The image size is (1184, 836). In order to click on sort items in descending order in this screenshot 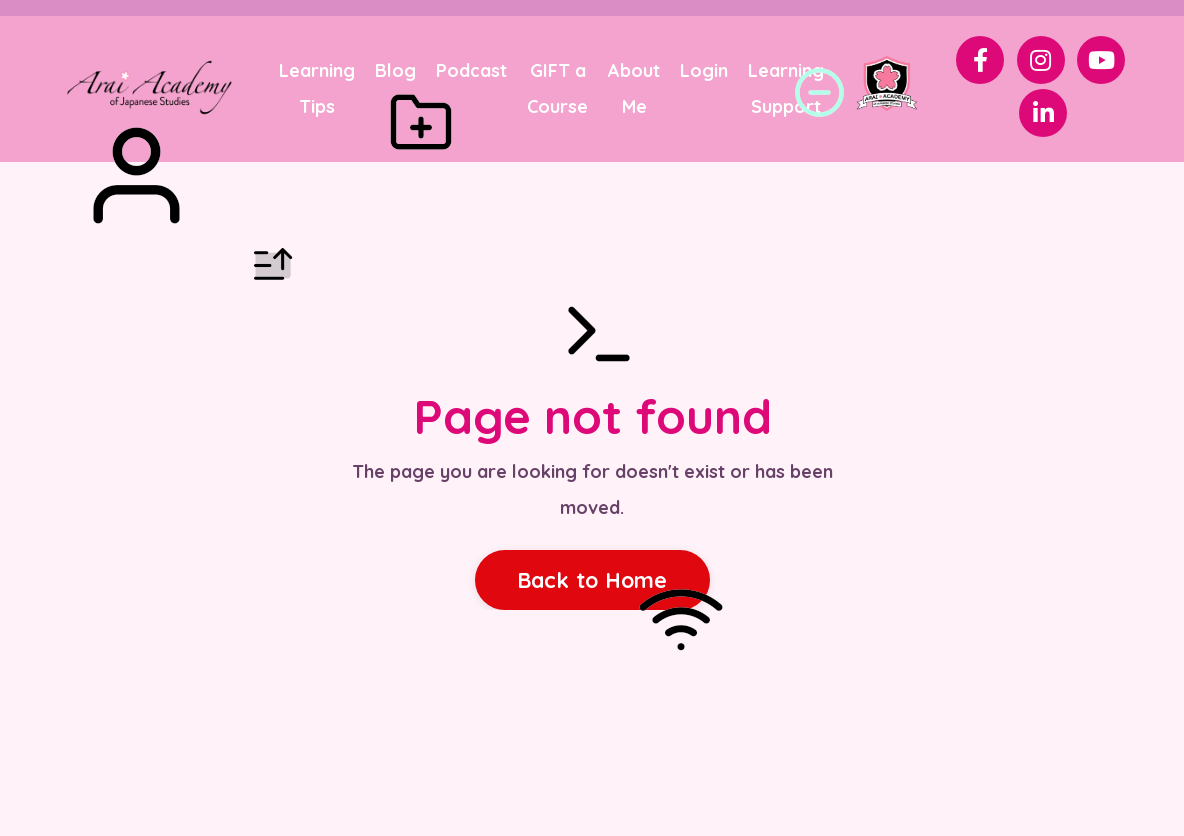, I will do `click(271, 265)`.